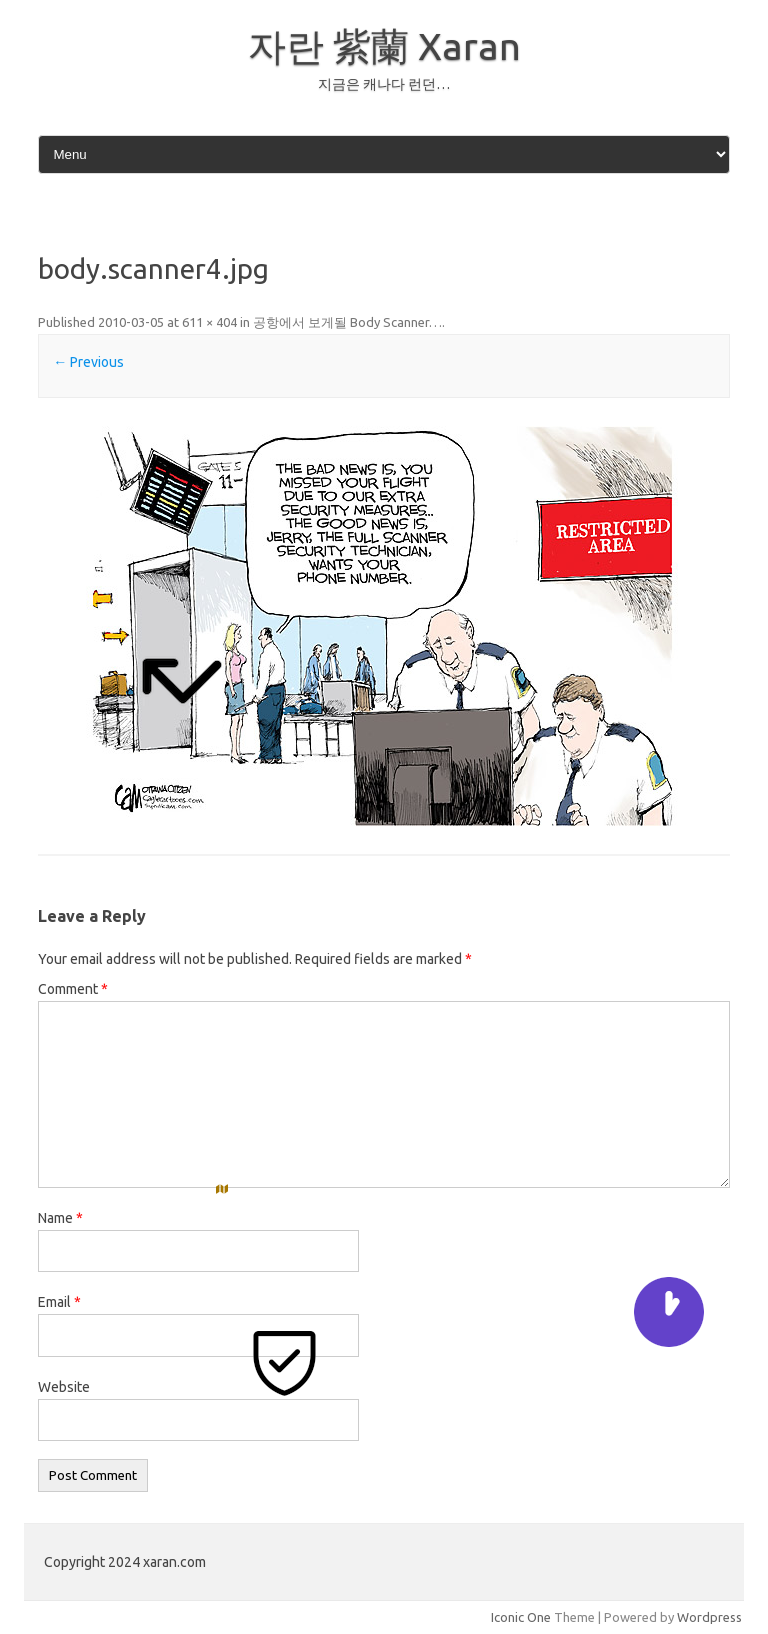  Describe the element at coordinates (284, 1359) in the screenshot. I see `indicates verified or secure status` at that location.